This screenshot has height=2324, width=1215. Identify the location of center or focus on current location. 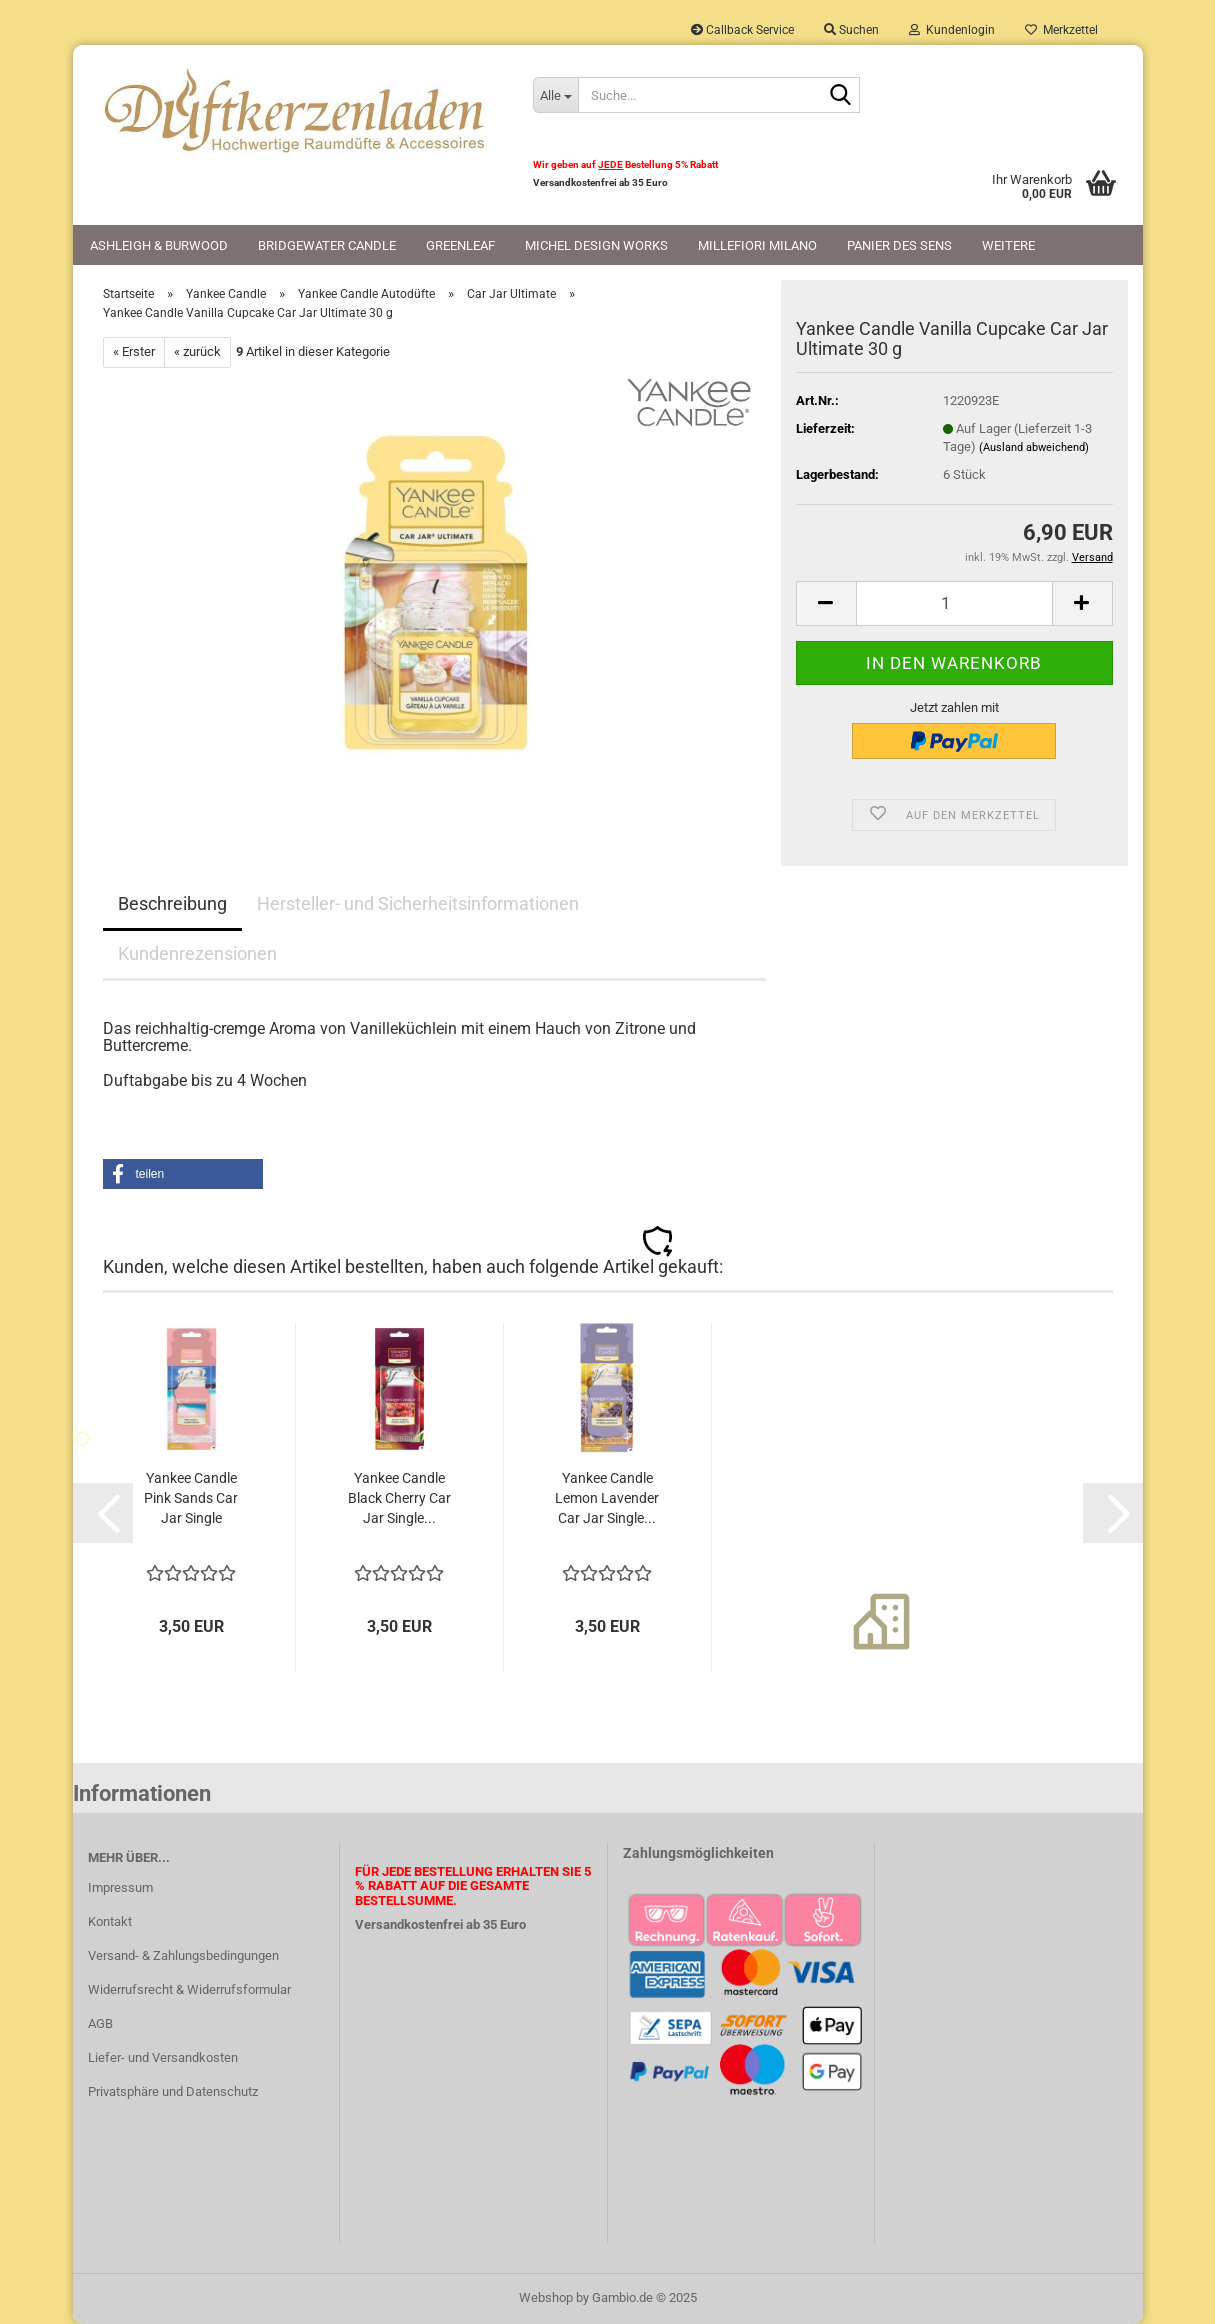
(82, 1438).